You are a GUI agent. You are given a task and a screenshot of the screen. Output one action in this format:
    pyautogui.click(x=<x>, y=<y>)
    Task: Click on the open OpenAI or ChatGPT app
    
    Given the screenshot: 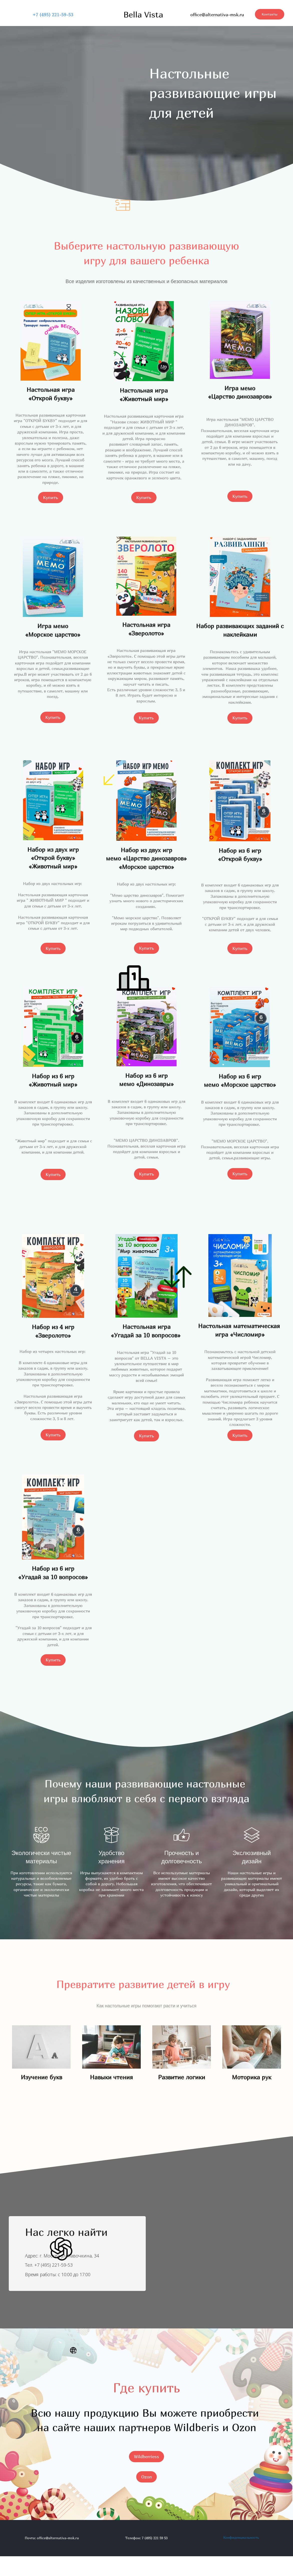 What is the action you would take?
    pyautogui.click(x=61, y=2249)
    